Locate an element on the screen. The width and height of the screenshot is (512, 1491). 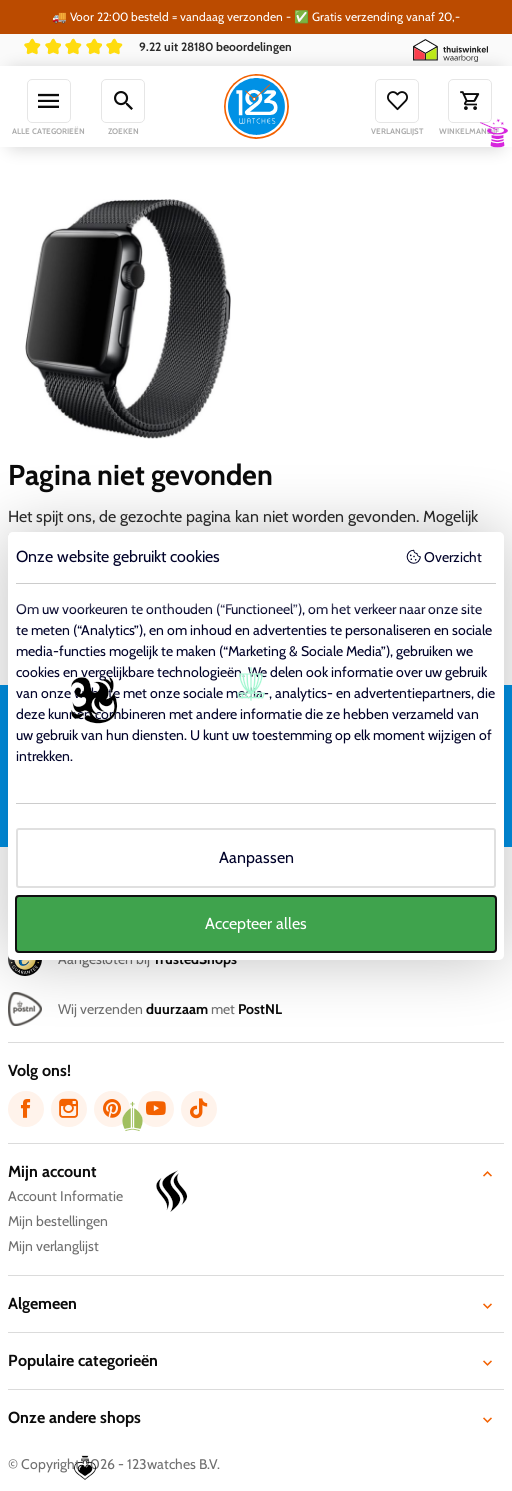
use a health potion to restore HP is located at coordinates (85, 1468).